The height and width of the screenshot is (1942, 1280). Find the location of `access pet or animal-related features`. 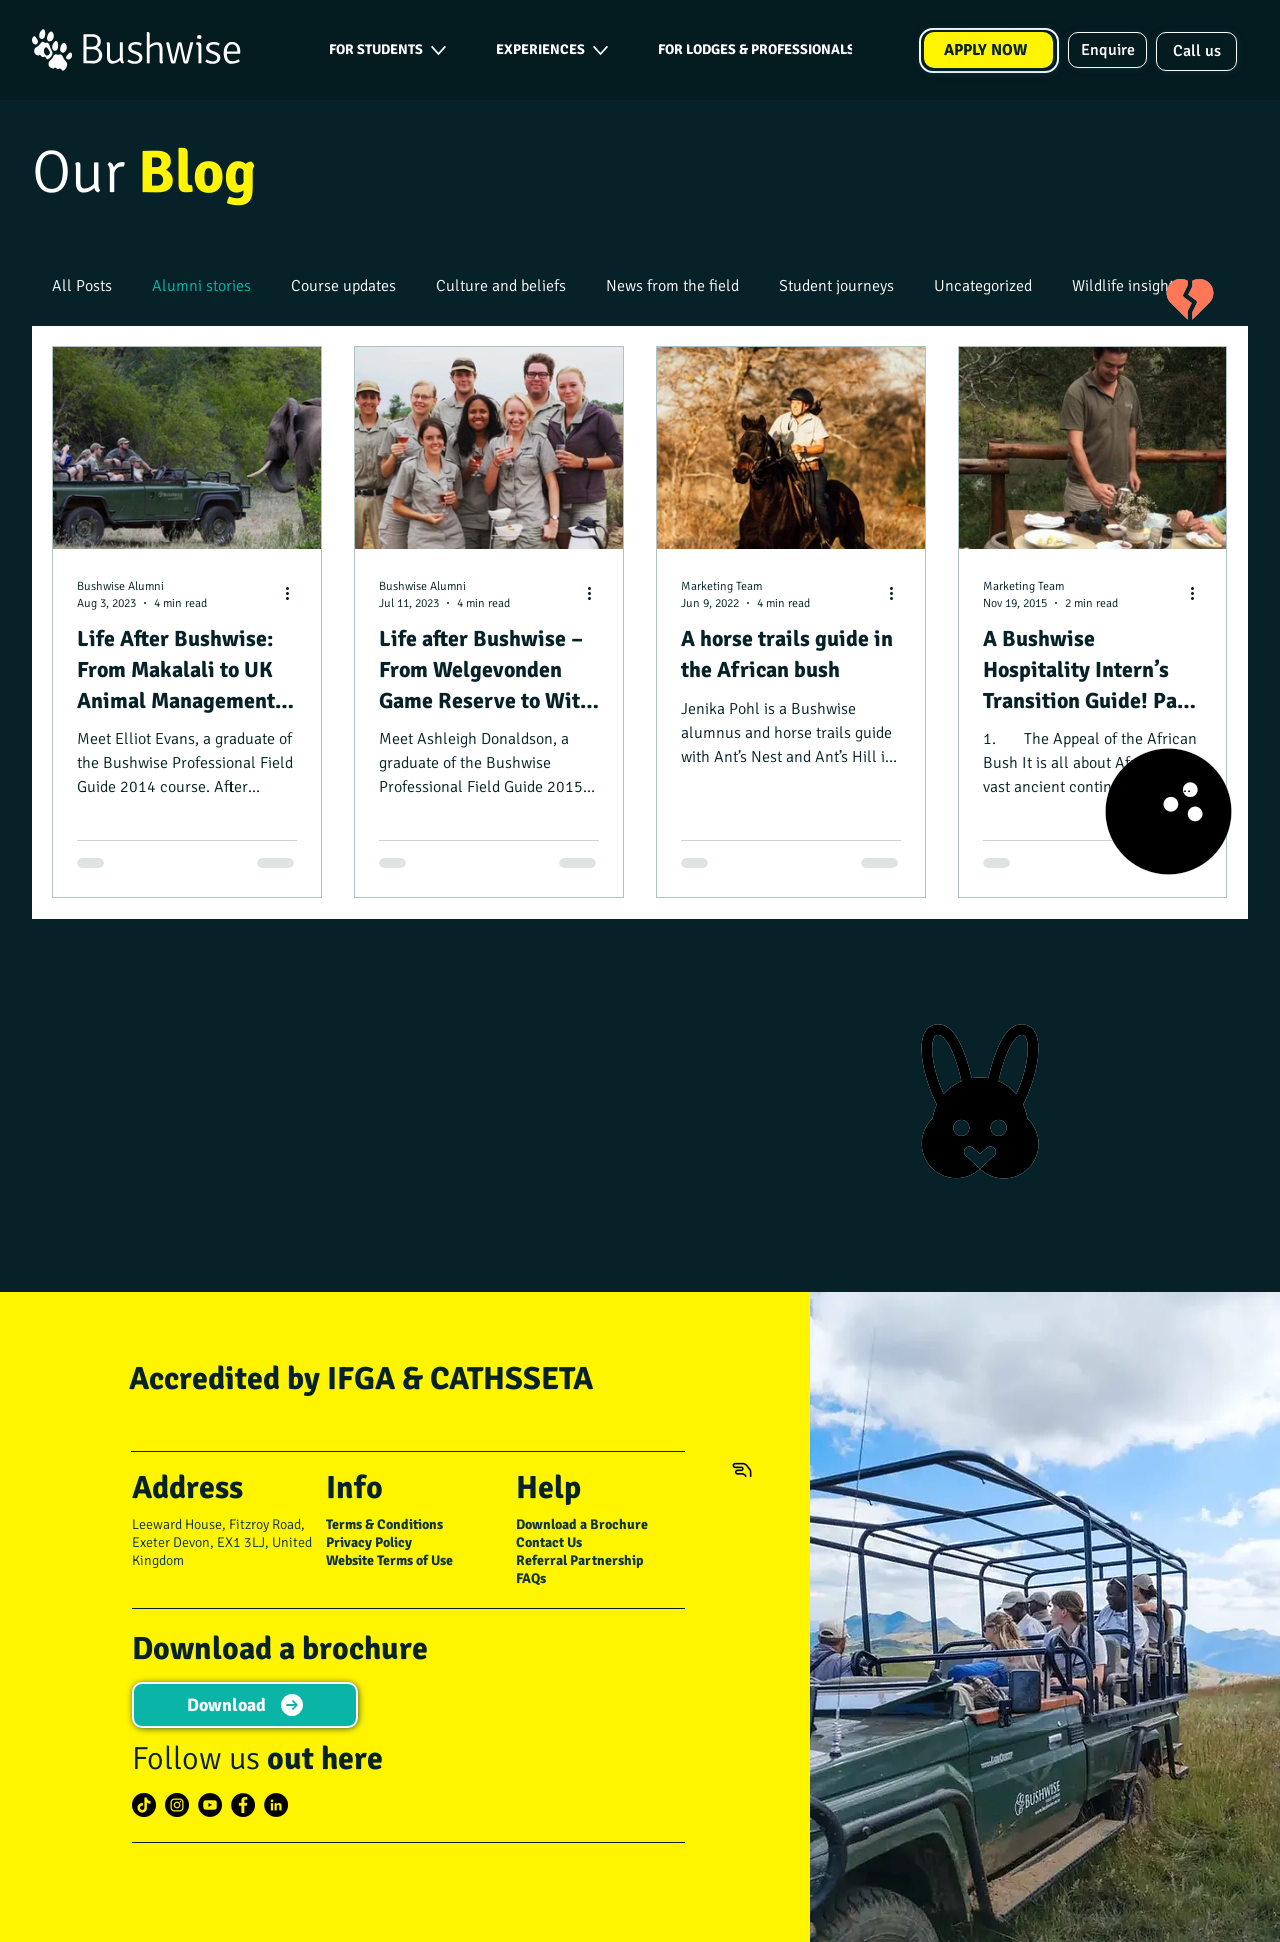

access pet or animal-related features is located at coordinates (980, 1104).